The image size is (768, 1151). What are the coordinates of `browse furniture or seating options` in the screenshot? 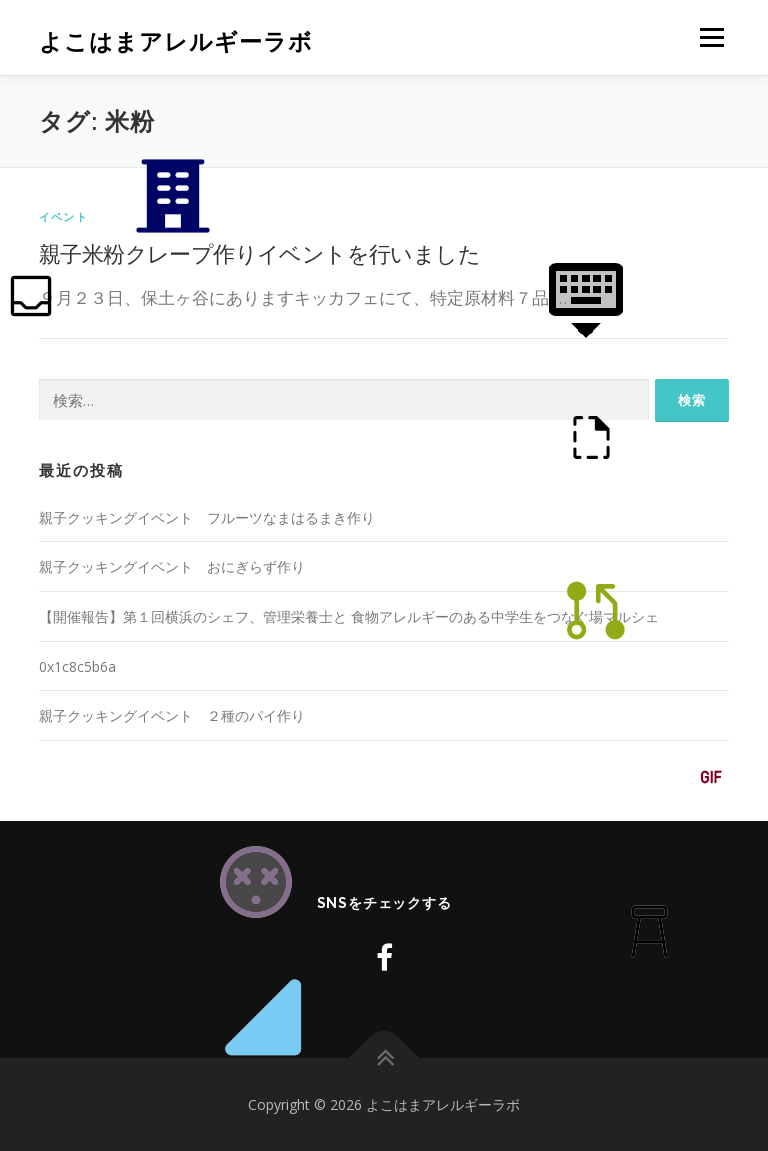 It's located at (649, 931).